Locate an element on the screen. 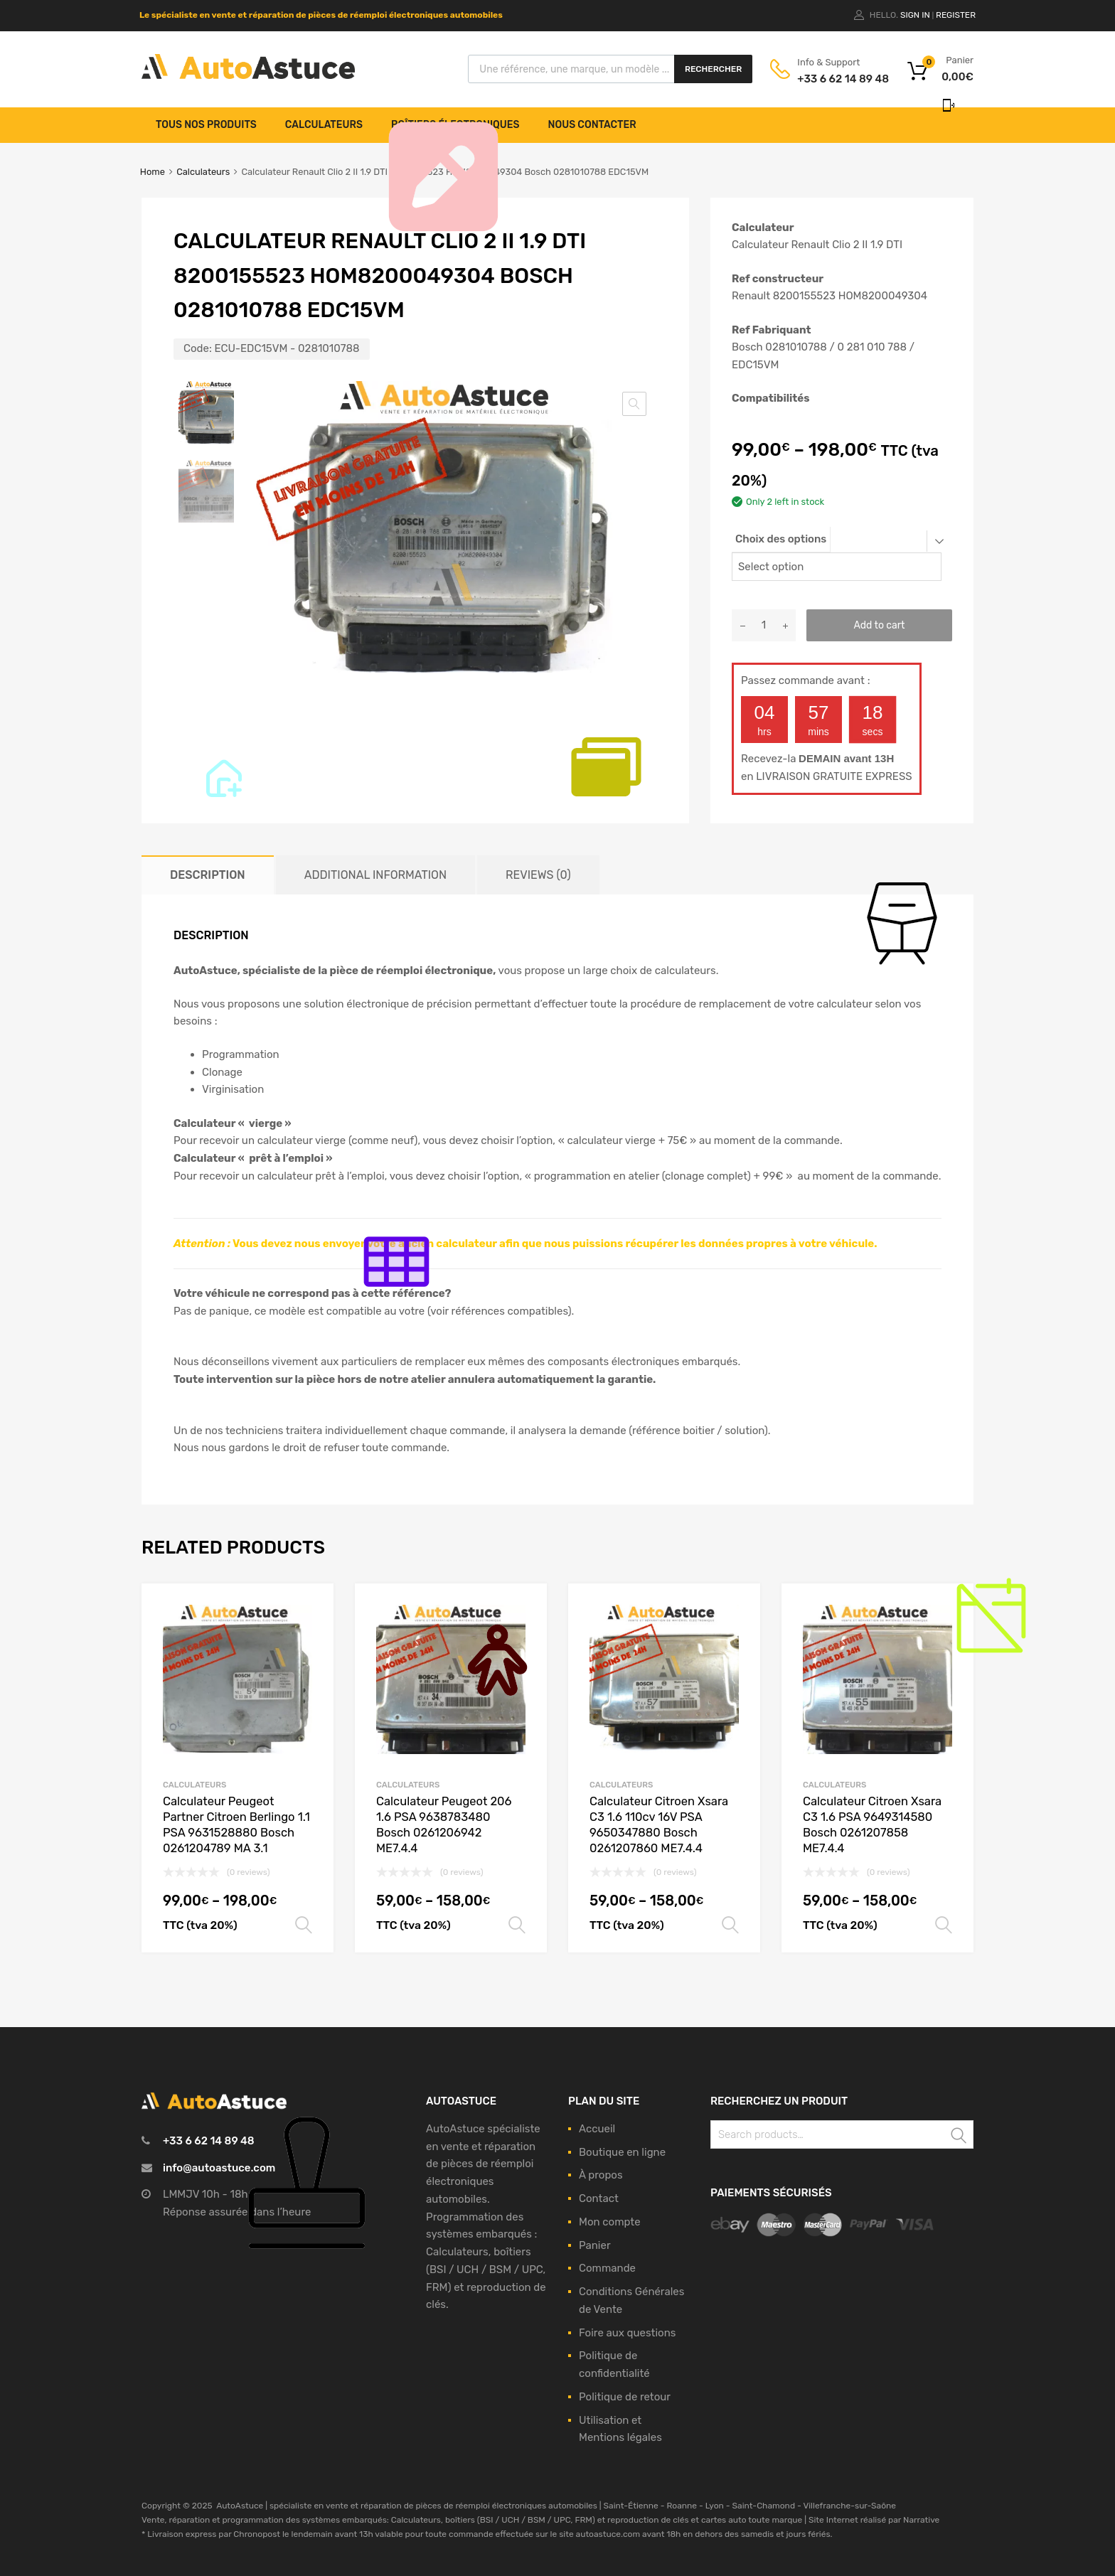 The width and height of the screenshot is (1115, 2576). apply a stamp or seal to a document is located at coordinates (306, 2185).